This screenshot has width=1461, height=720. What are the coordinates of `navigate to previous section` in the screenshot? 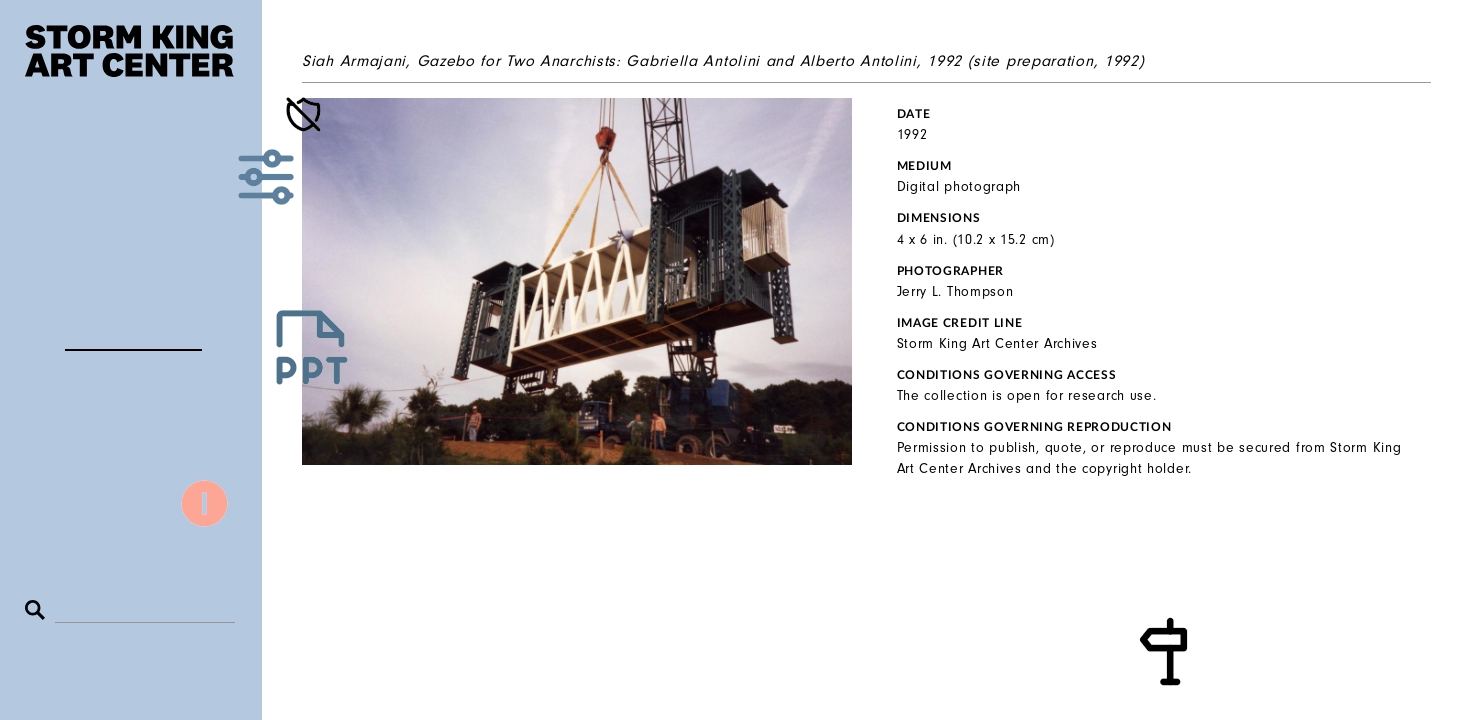 It's located at (1163, 651).